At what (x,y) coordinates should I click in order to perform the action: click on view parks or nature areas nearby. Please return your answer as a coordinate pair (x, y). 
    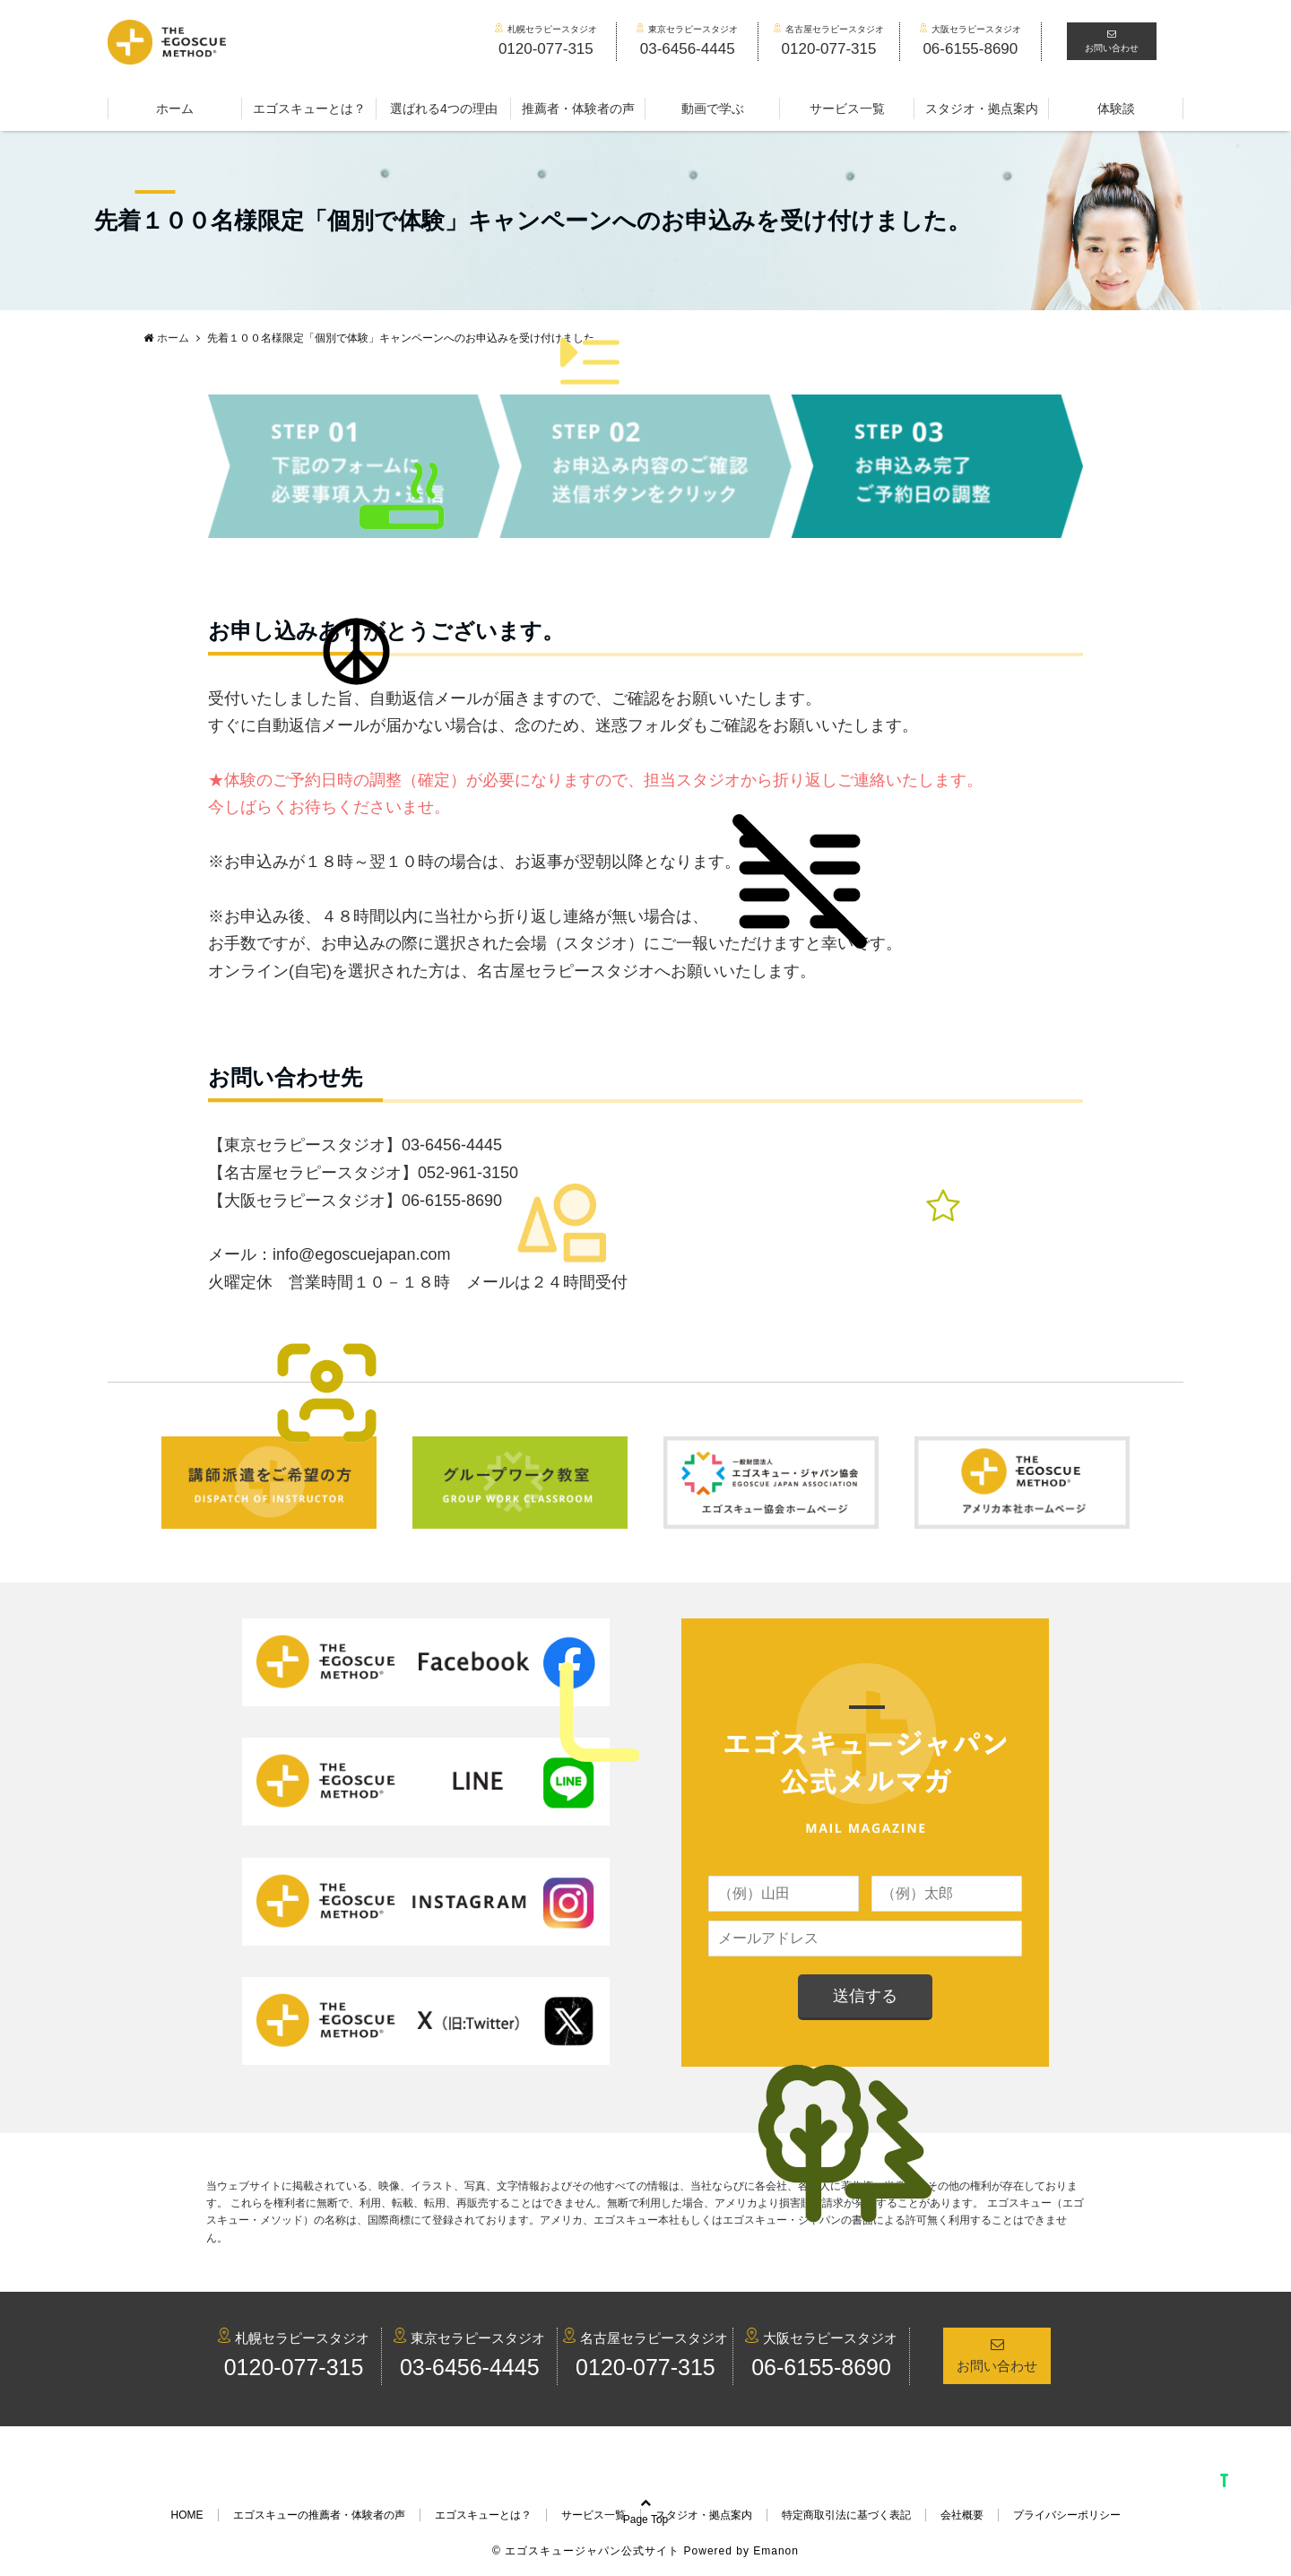
    Looking at the image, I should click on (845, 2143).